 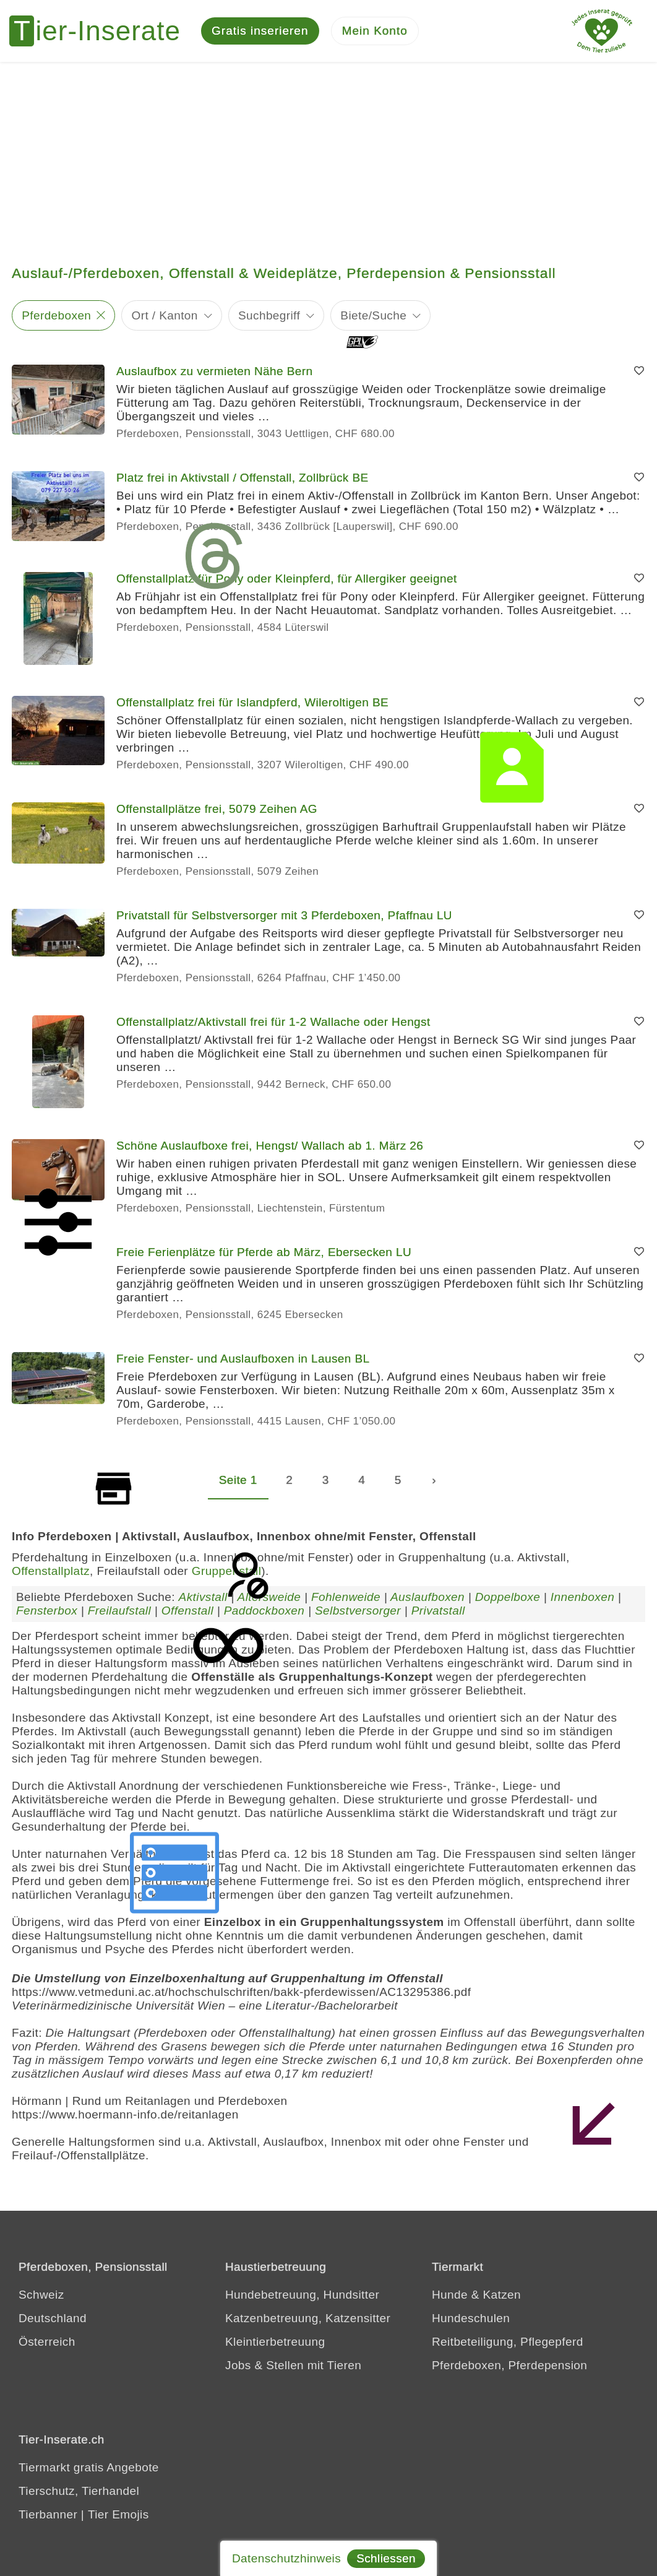 I want to click on view user profile document, so click(x=512, y=767).